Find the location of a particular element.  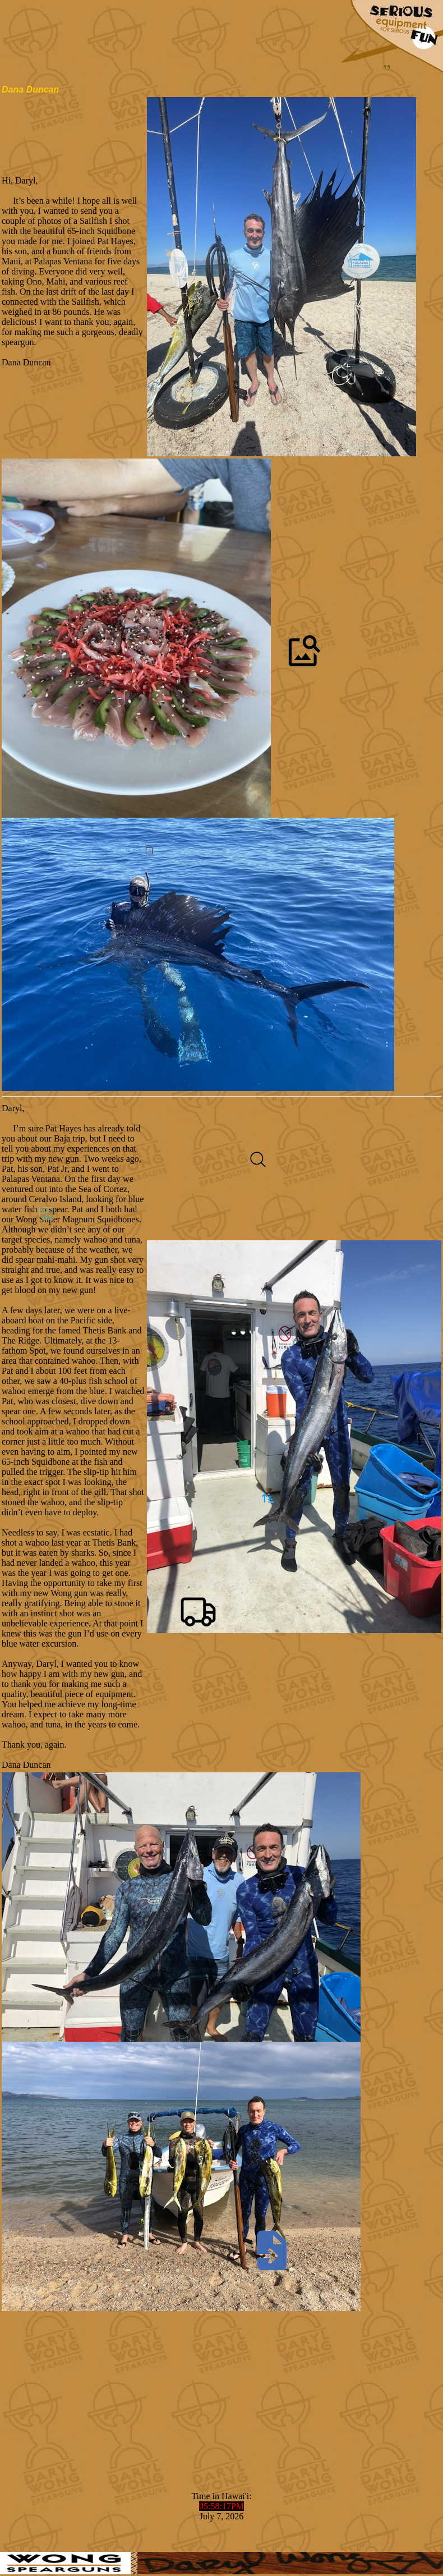

sort items from smallest to largest is located at coordinates (267, 1498).